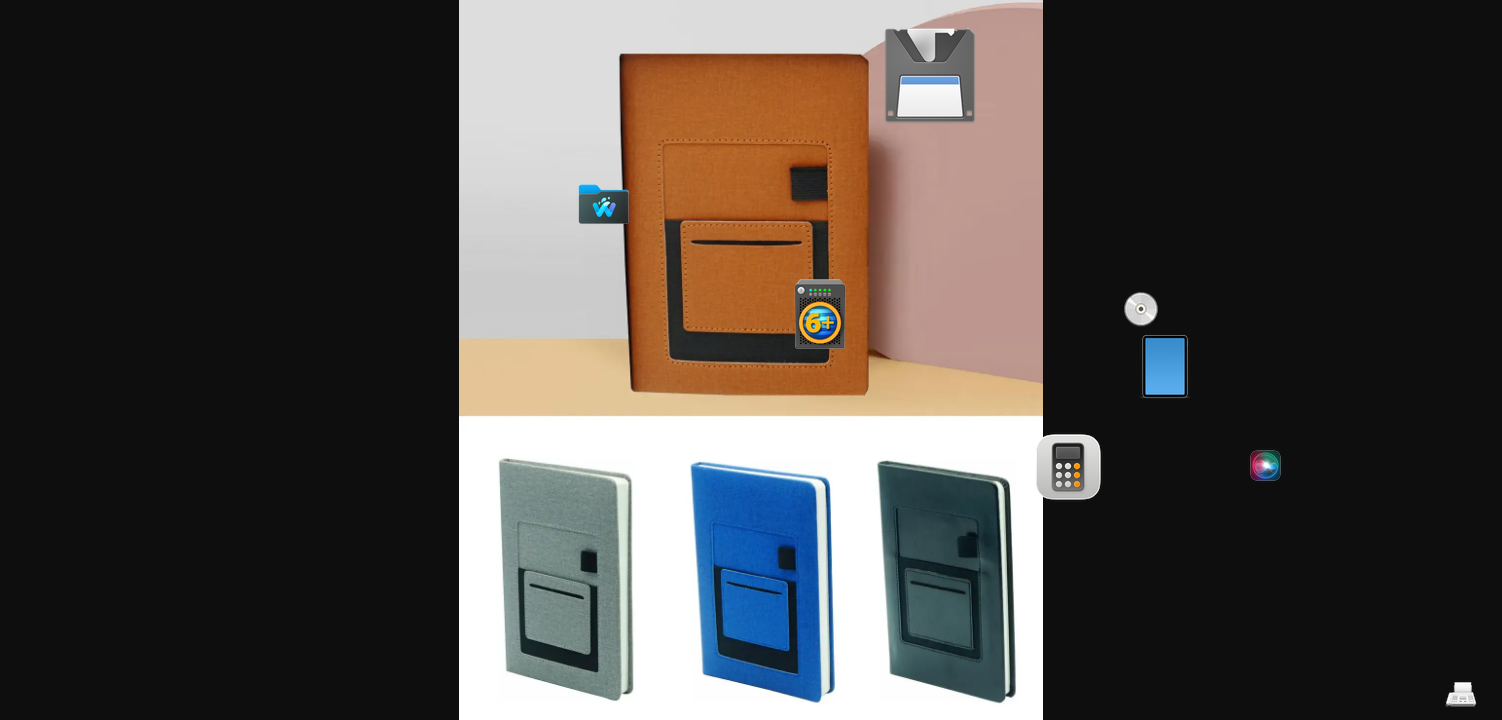 The height and width of the screenshot is (720, 1502). I want to click on access cd/dvd rewritable drive, so click(1141, 309).